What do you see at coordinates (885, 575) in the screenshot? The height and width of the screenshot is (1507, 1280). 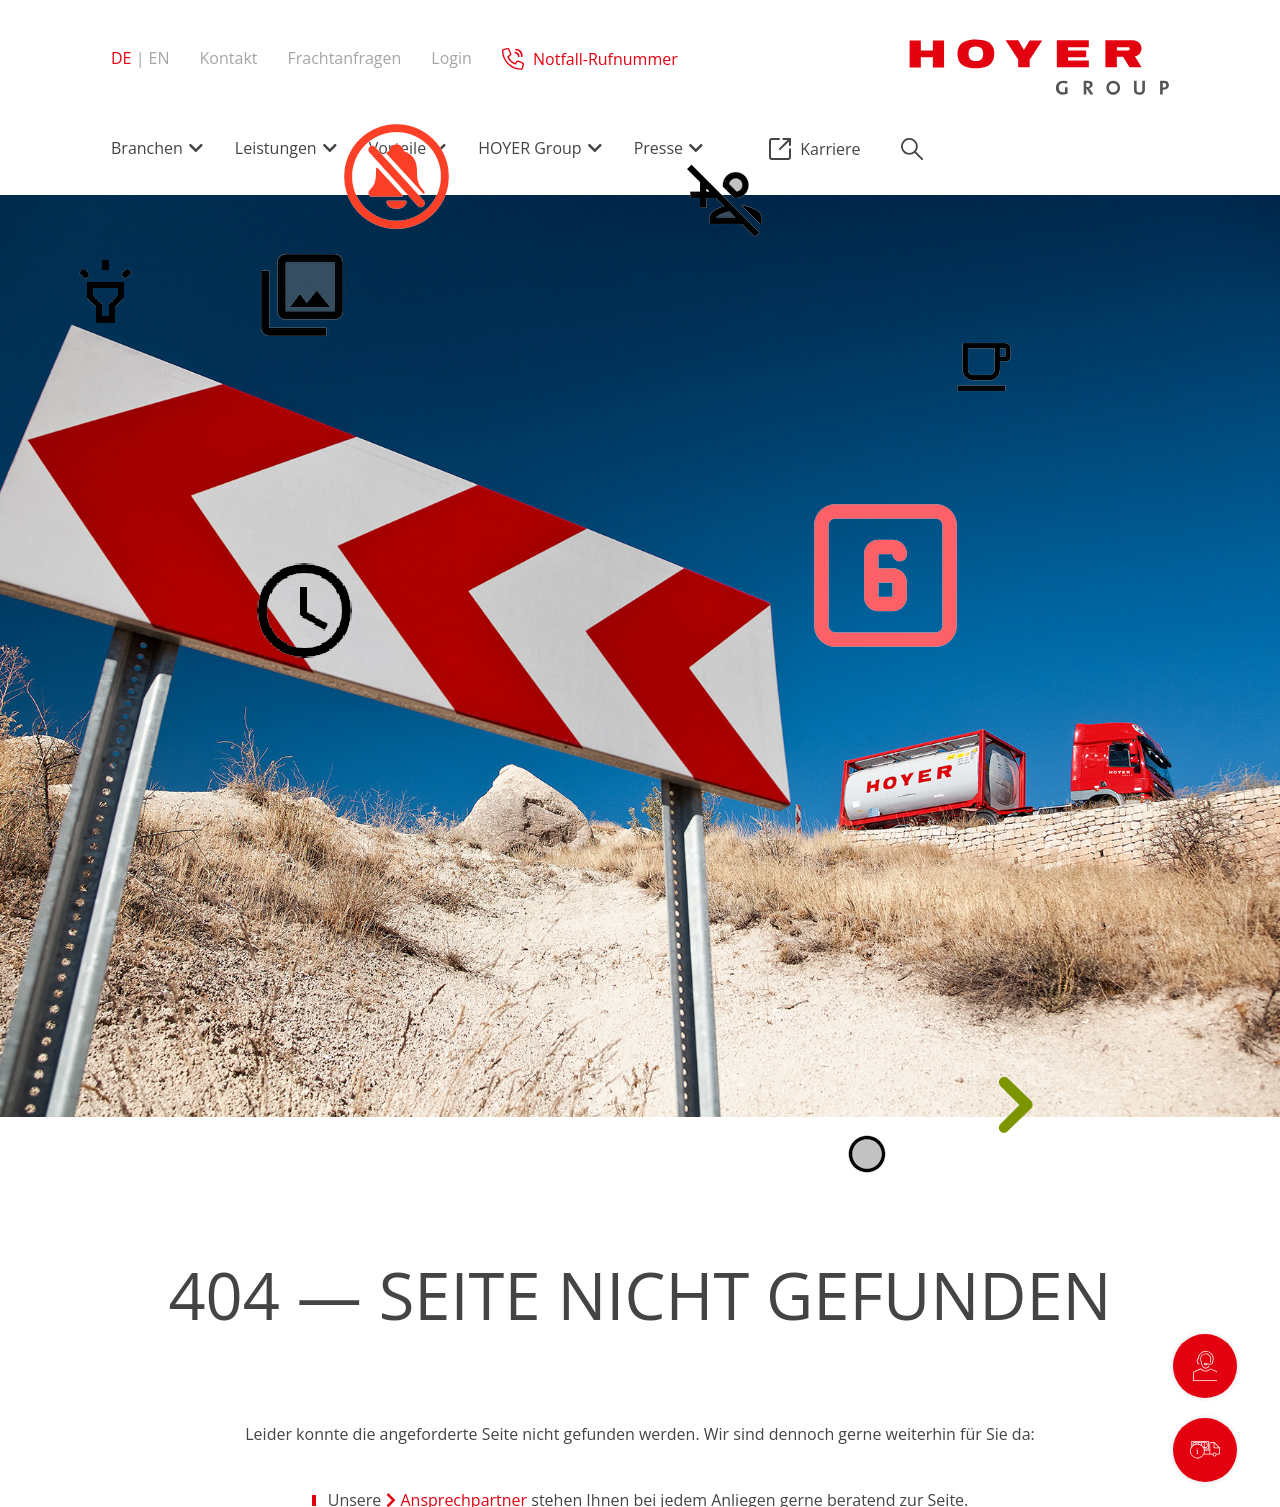 I see `select or navigate to item number 6` at bounding box center [885, 575].